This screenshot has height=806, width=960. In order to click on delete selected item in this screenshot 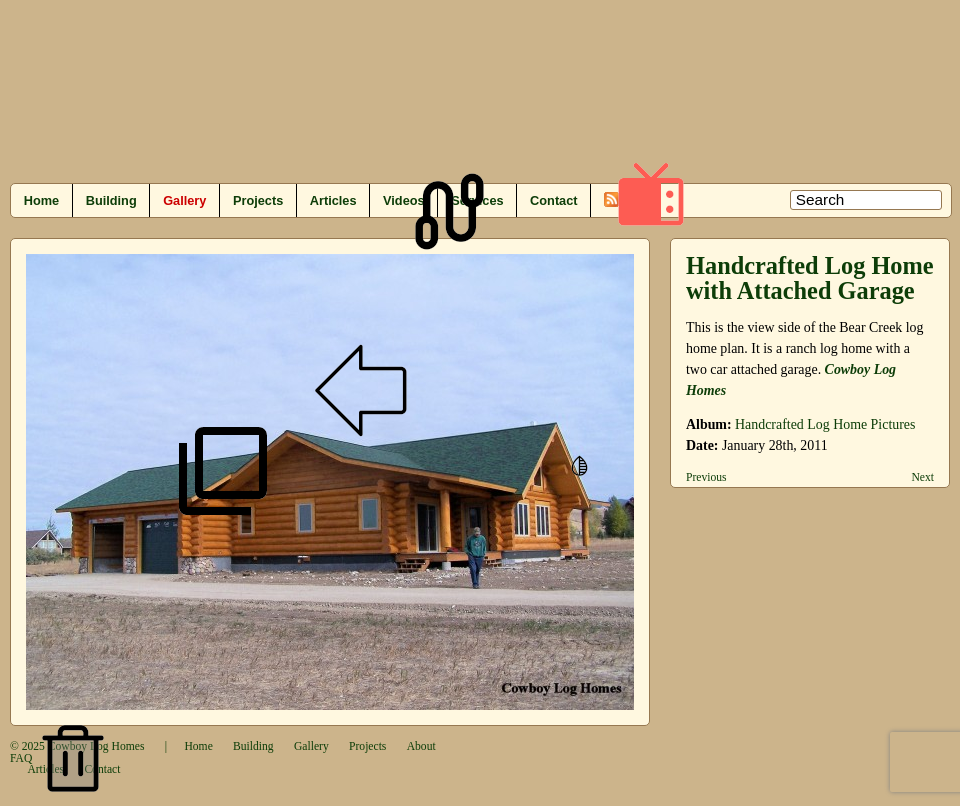, I will do `click(73, 761)`.